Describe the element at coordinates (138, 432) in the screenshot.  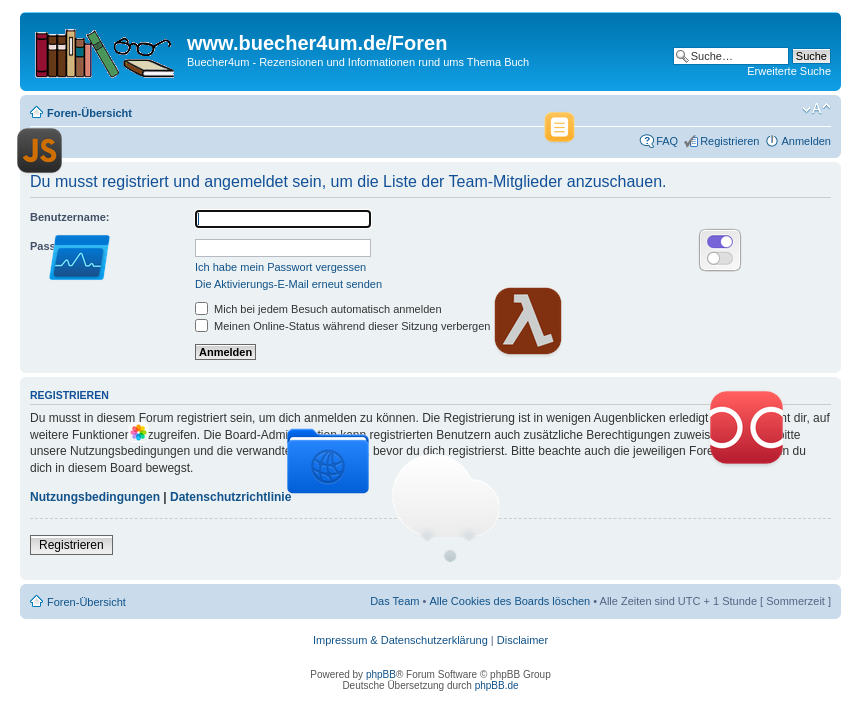
I see `open shotwell photo manager` at that location.